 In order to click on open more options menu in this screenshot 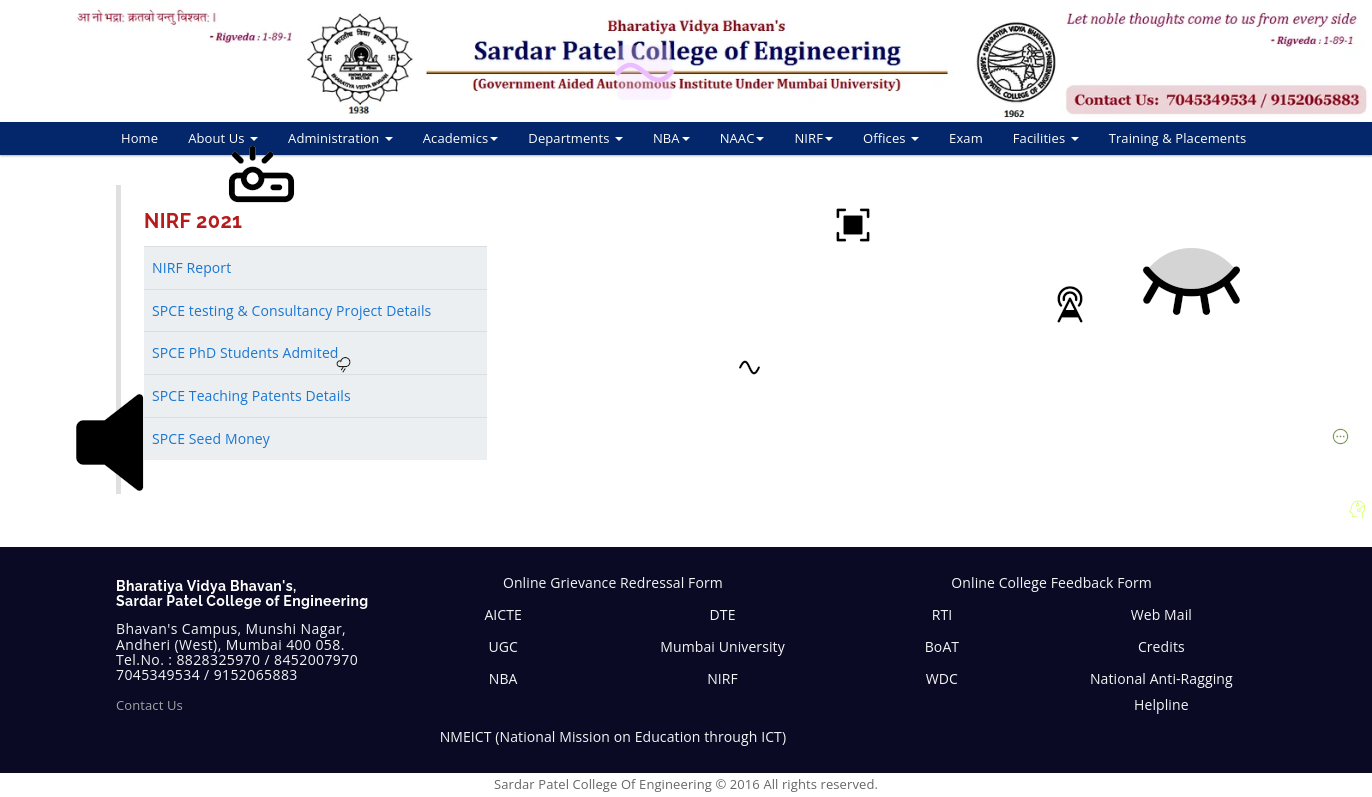, I will do `click(1340, 436)`.